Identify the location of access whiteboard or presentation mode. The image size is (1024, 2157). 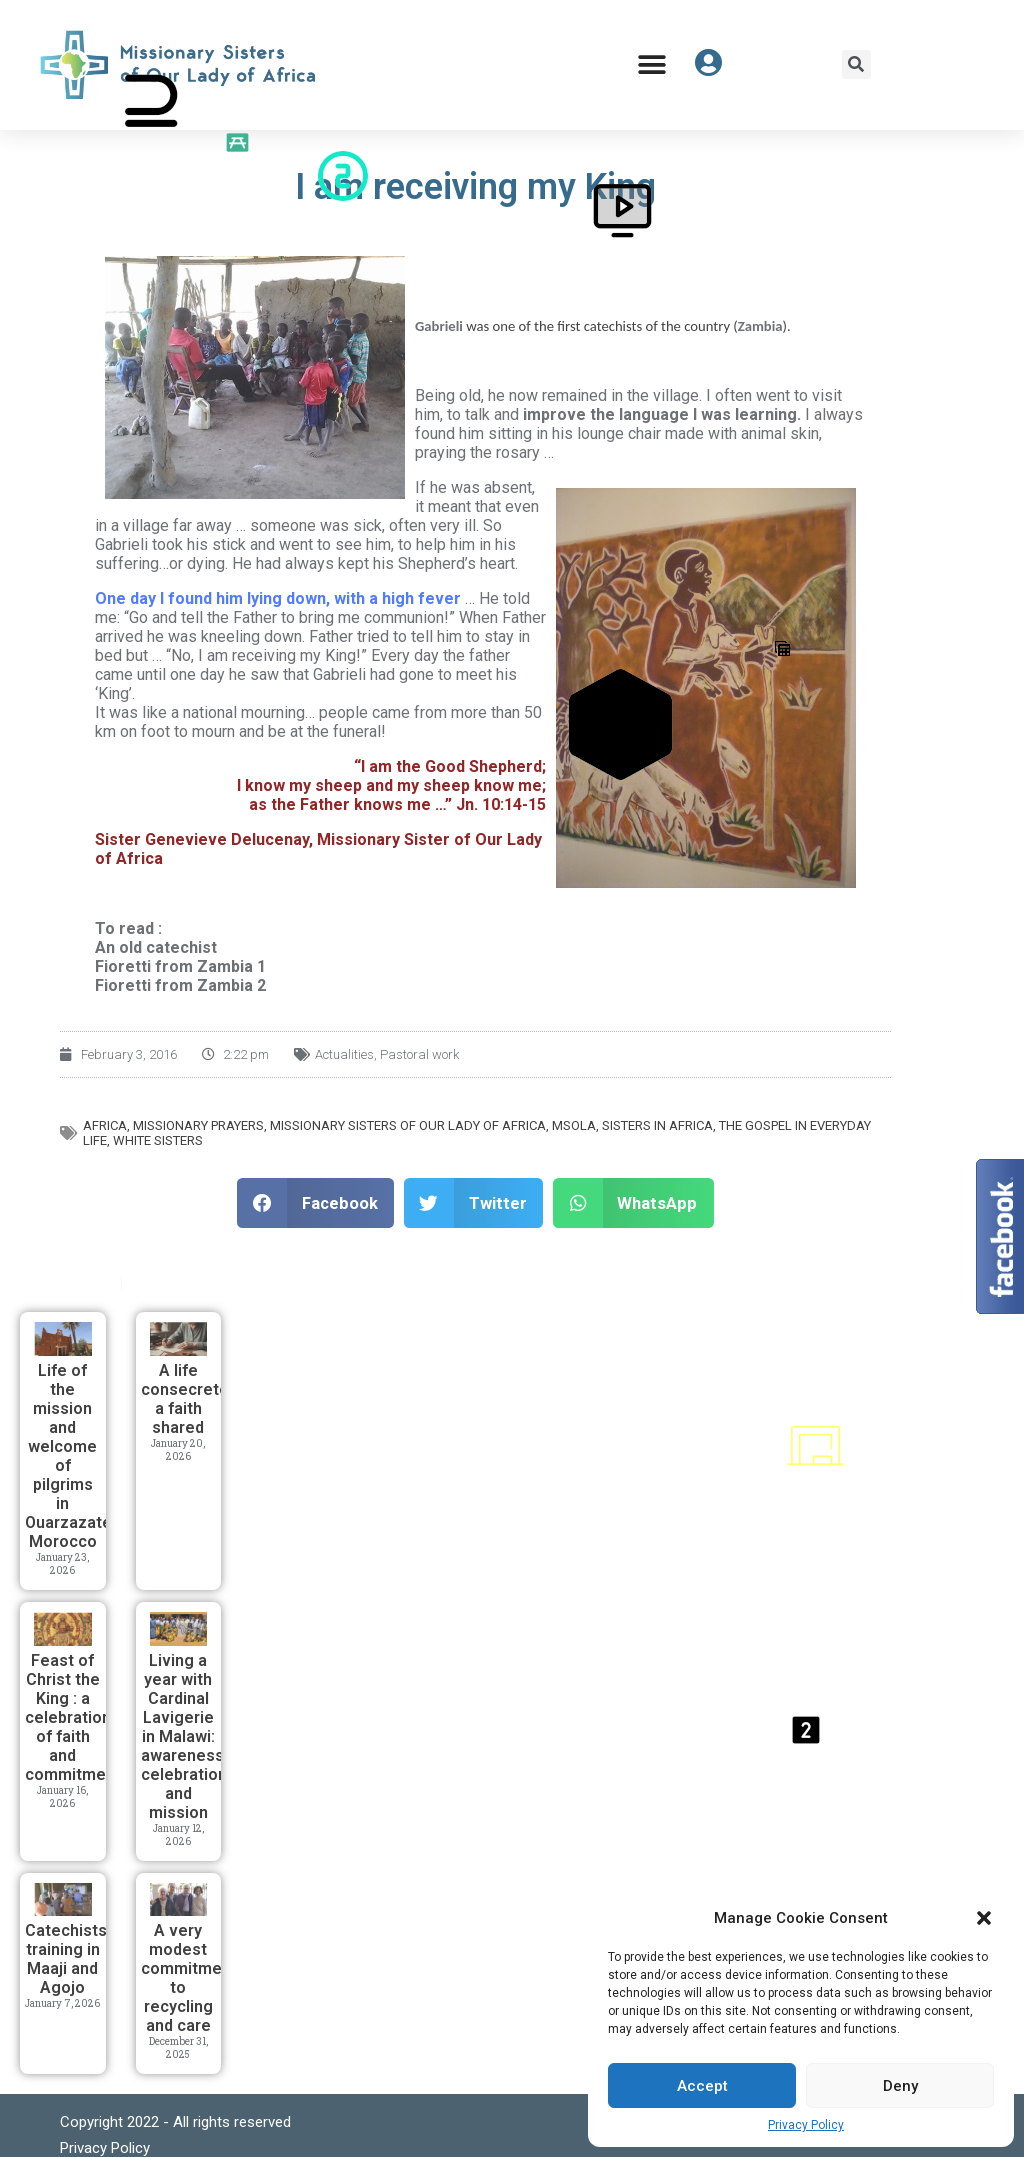
(815, 1446).